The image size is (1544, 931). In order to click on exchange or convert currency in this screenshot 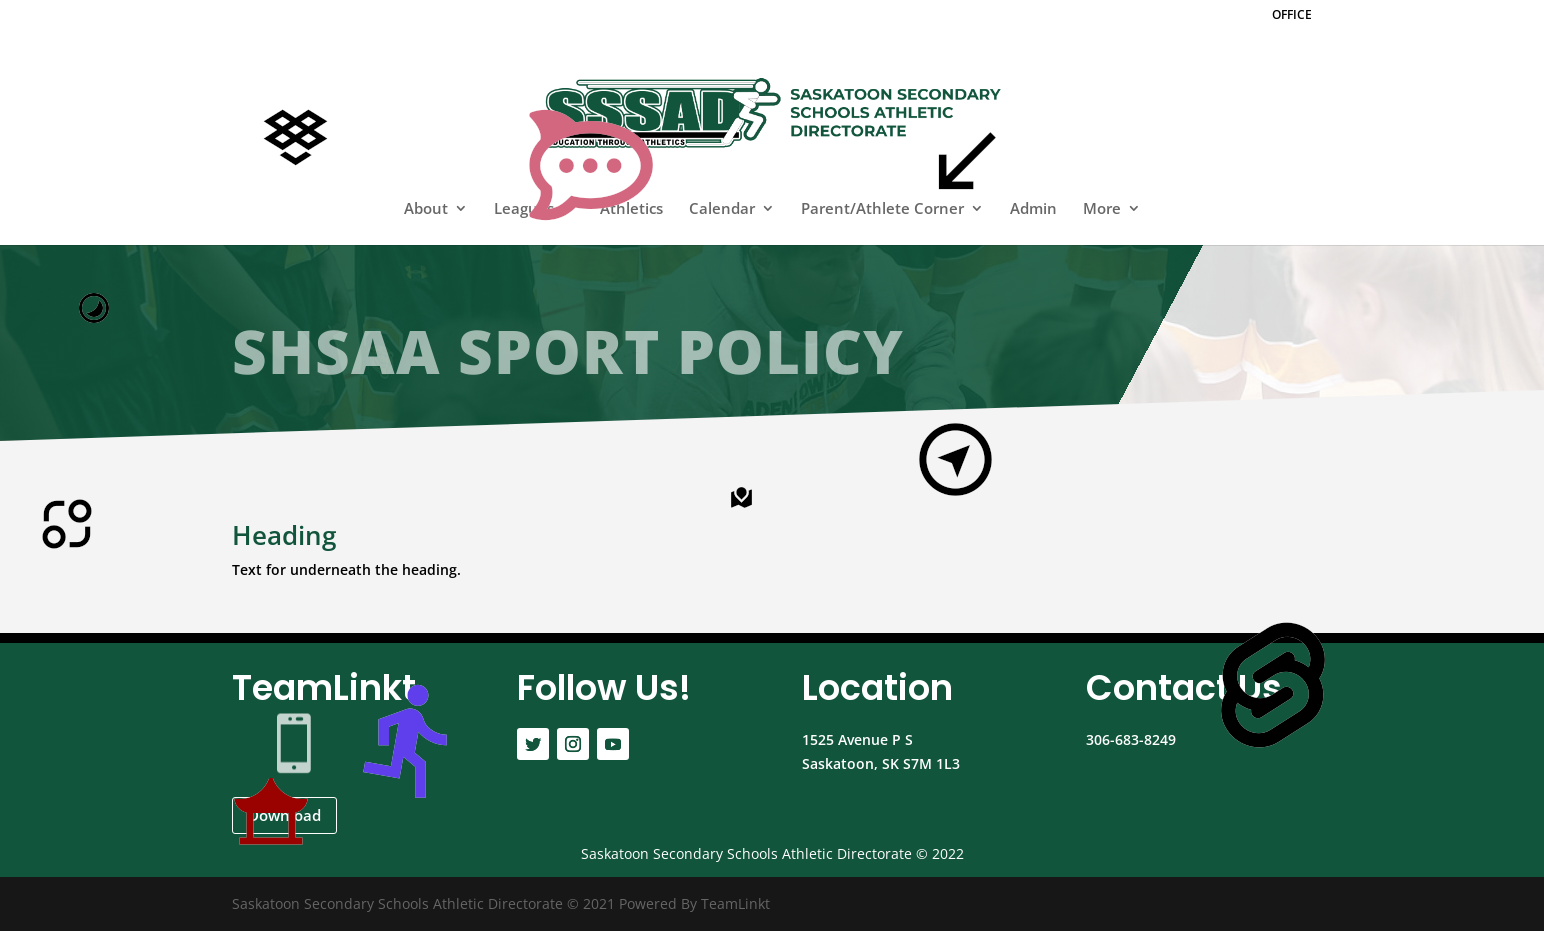, I will do `click(67, 524)`.